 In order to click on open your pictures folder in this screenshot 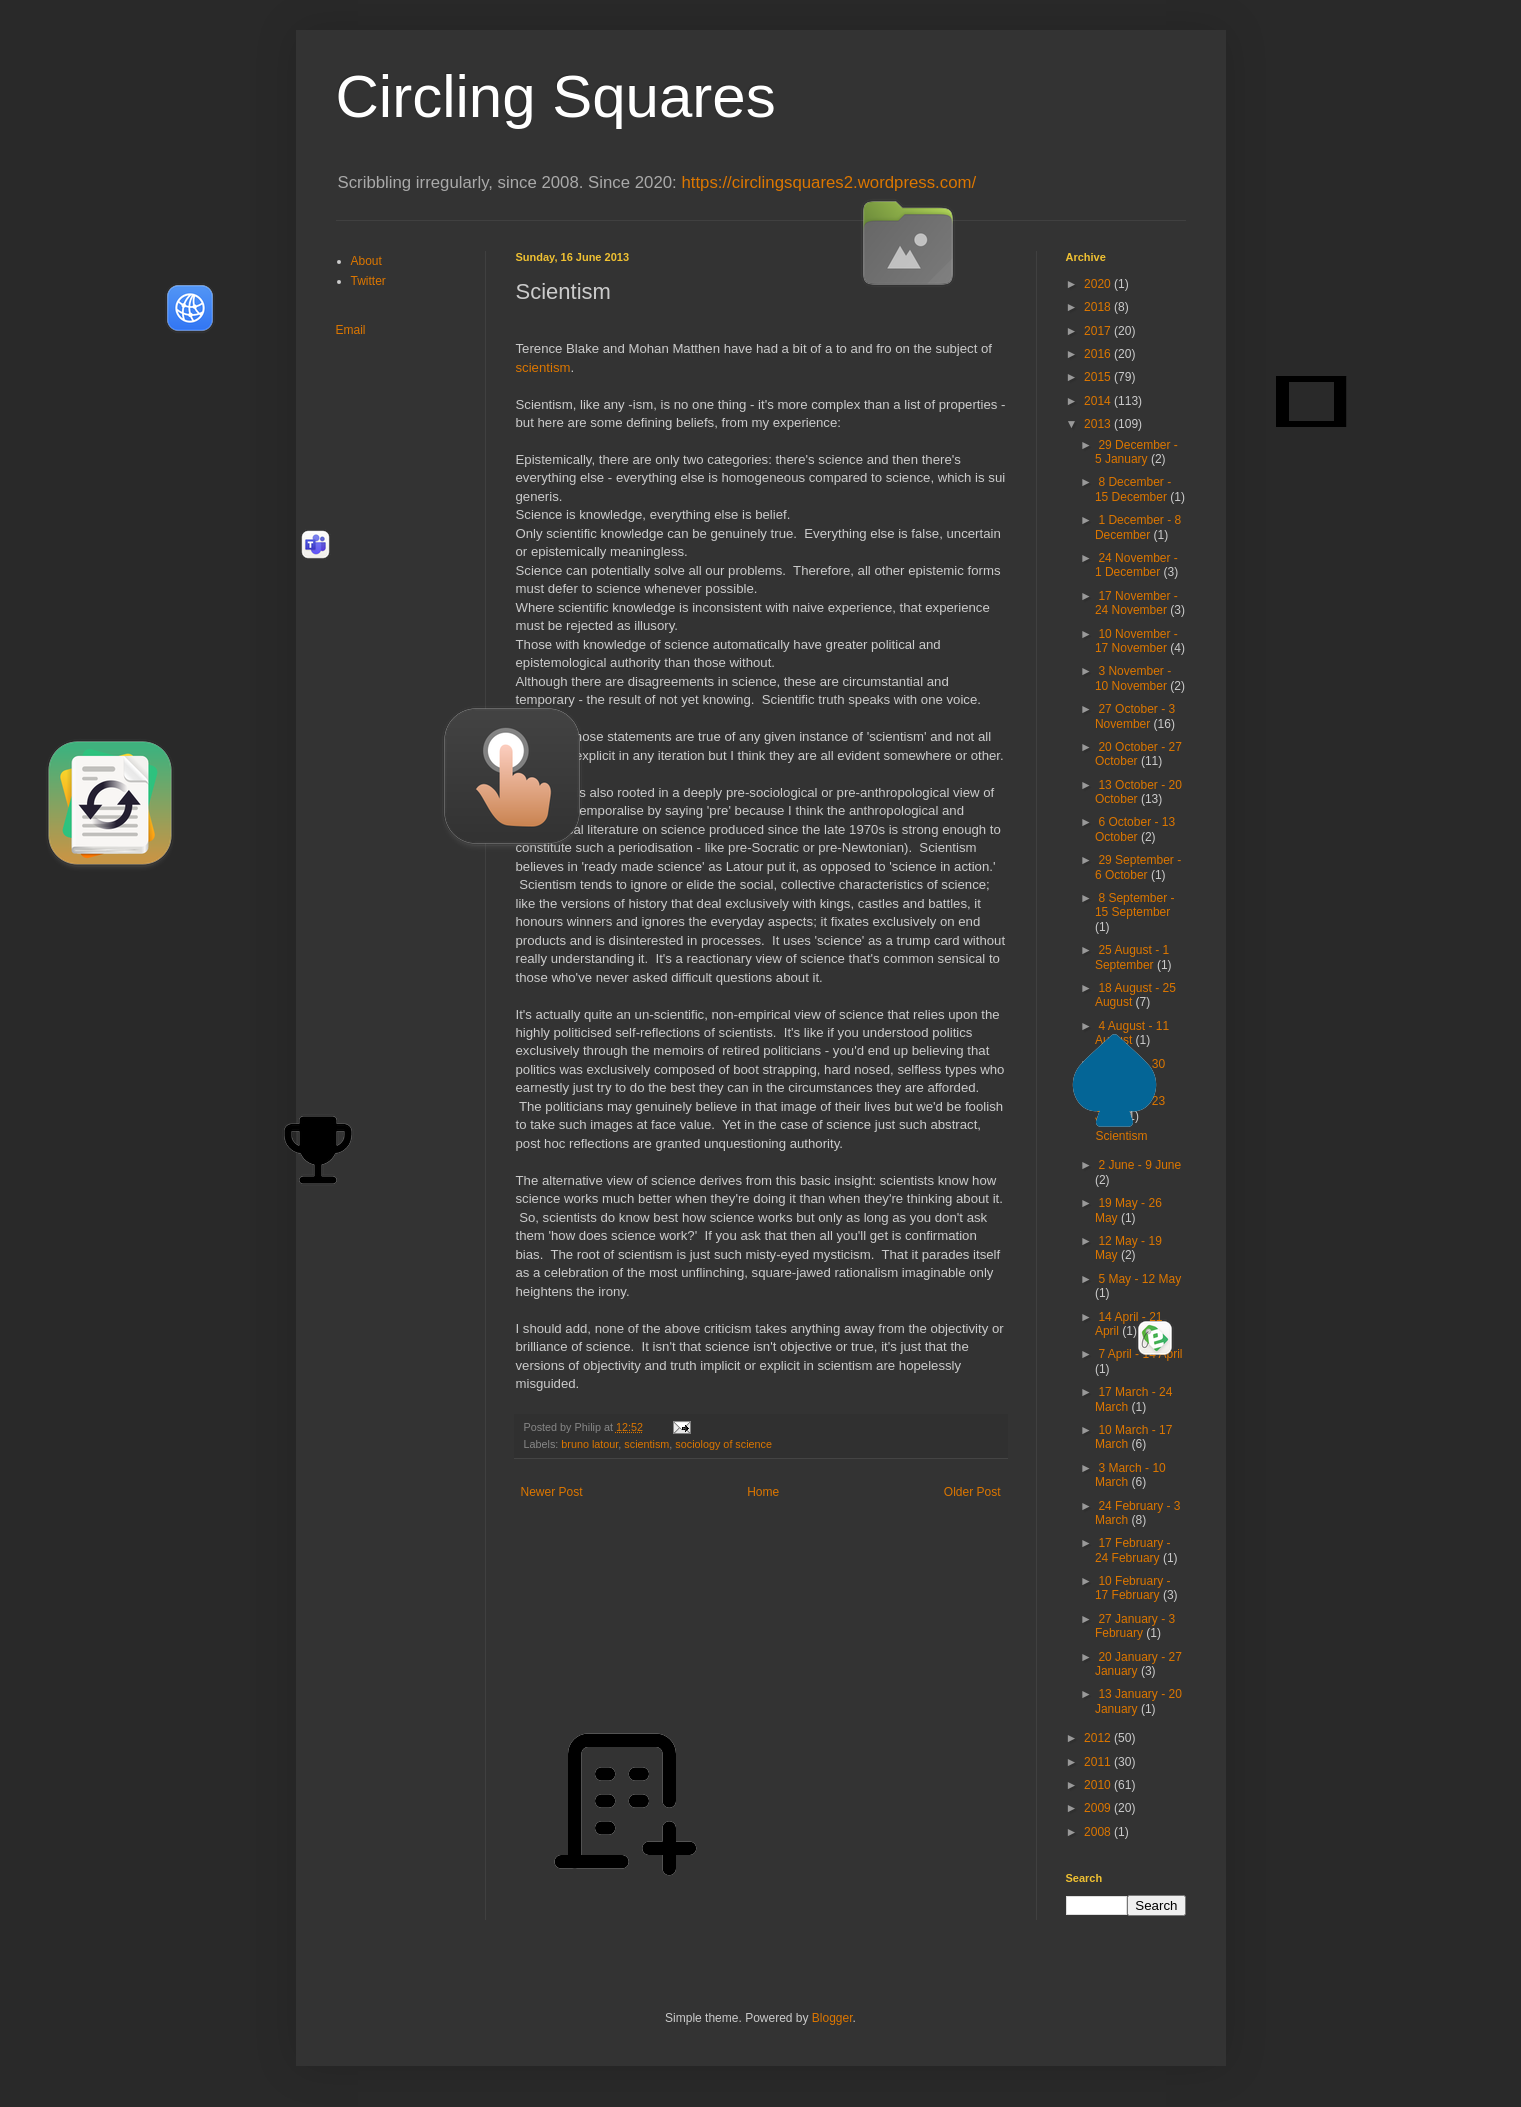, I will do `click(908, 243)`.